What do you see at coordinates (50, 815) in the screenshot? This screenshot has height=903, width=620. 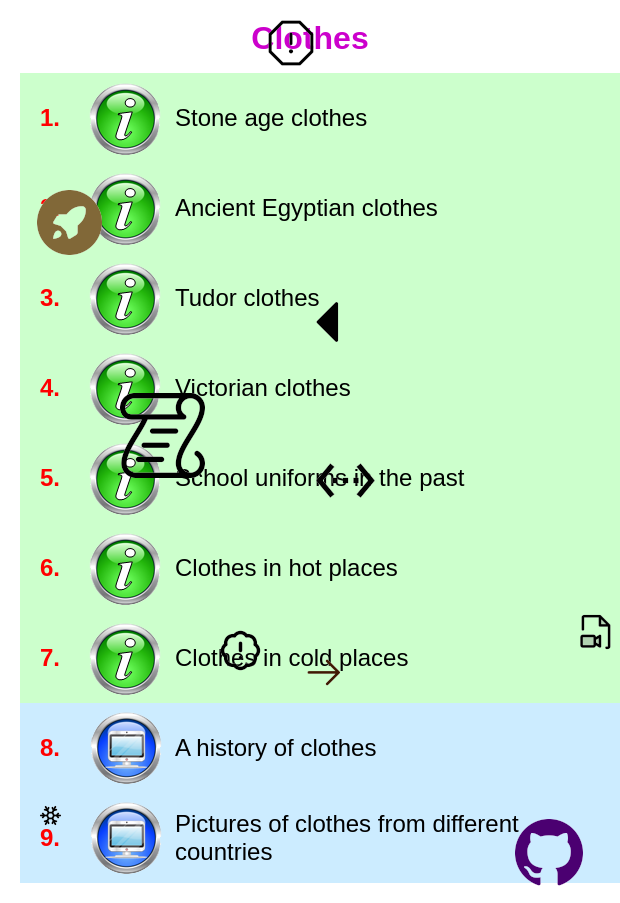 I see `activate cooling or air conditioning mode` at bounding box center [50, 815].